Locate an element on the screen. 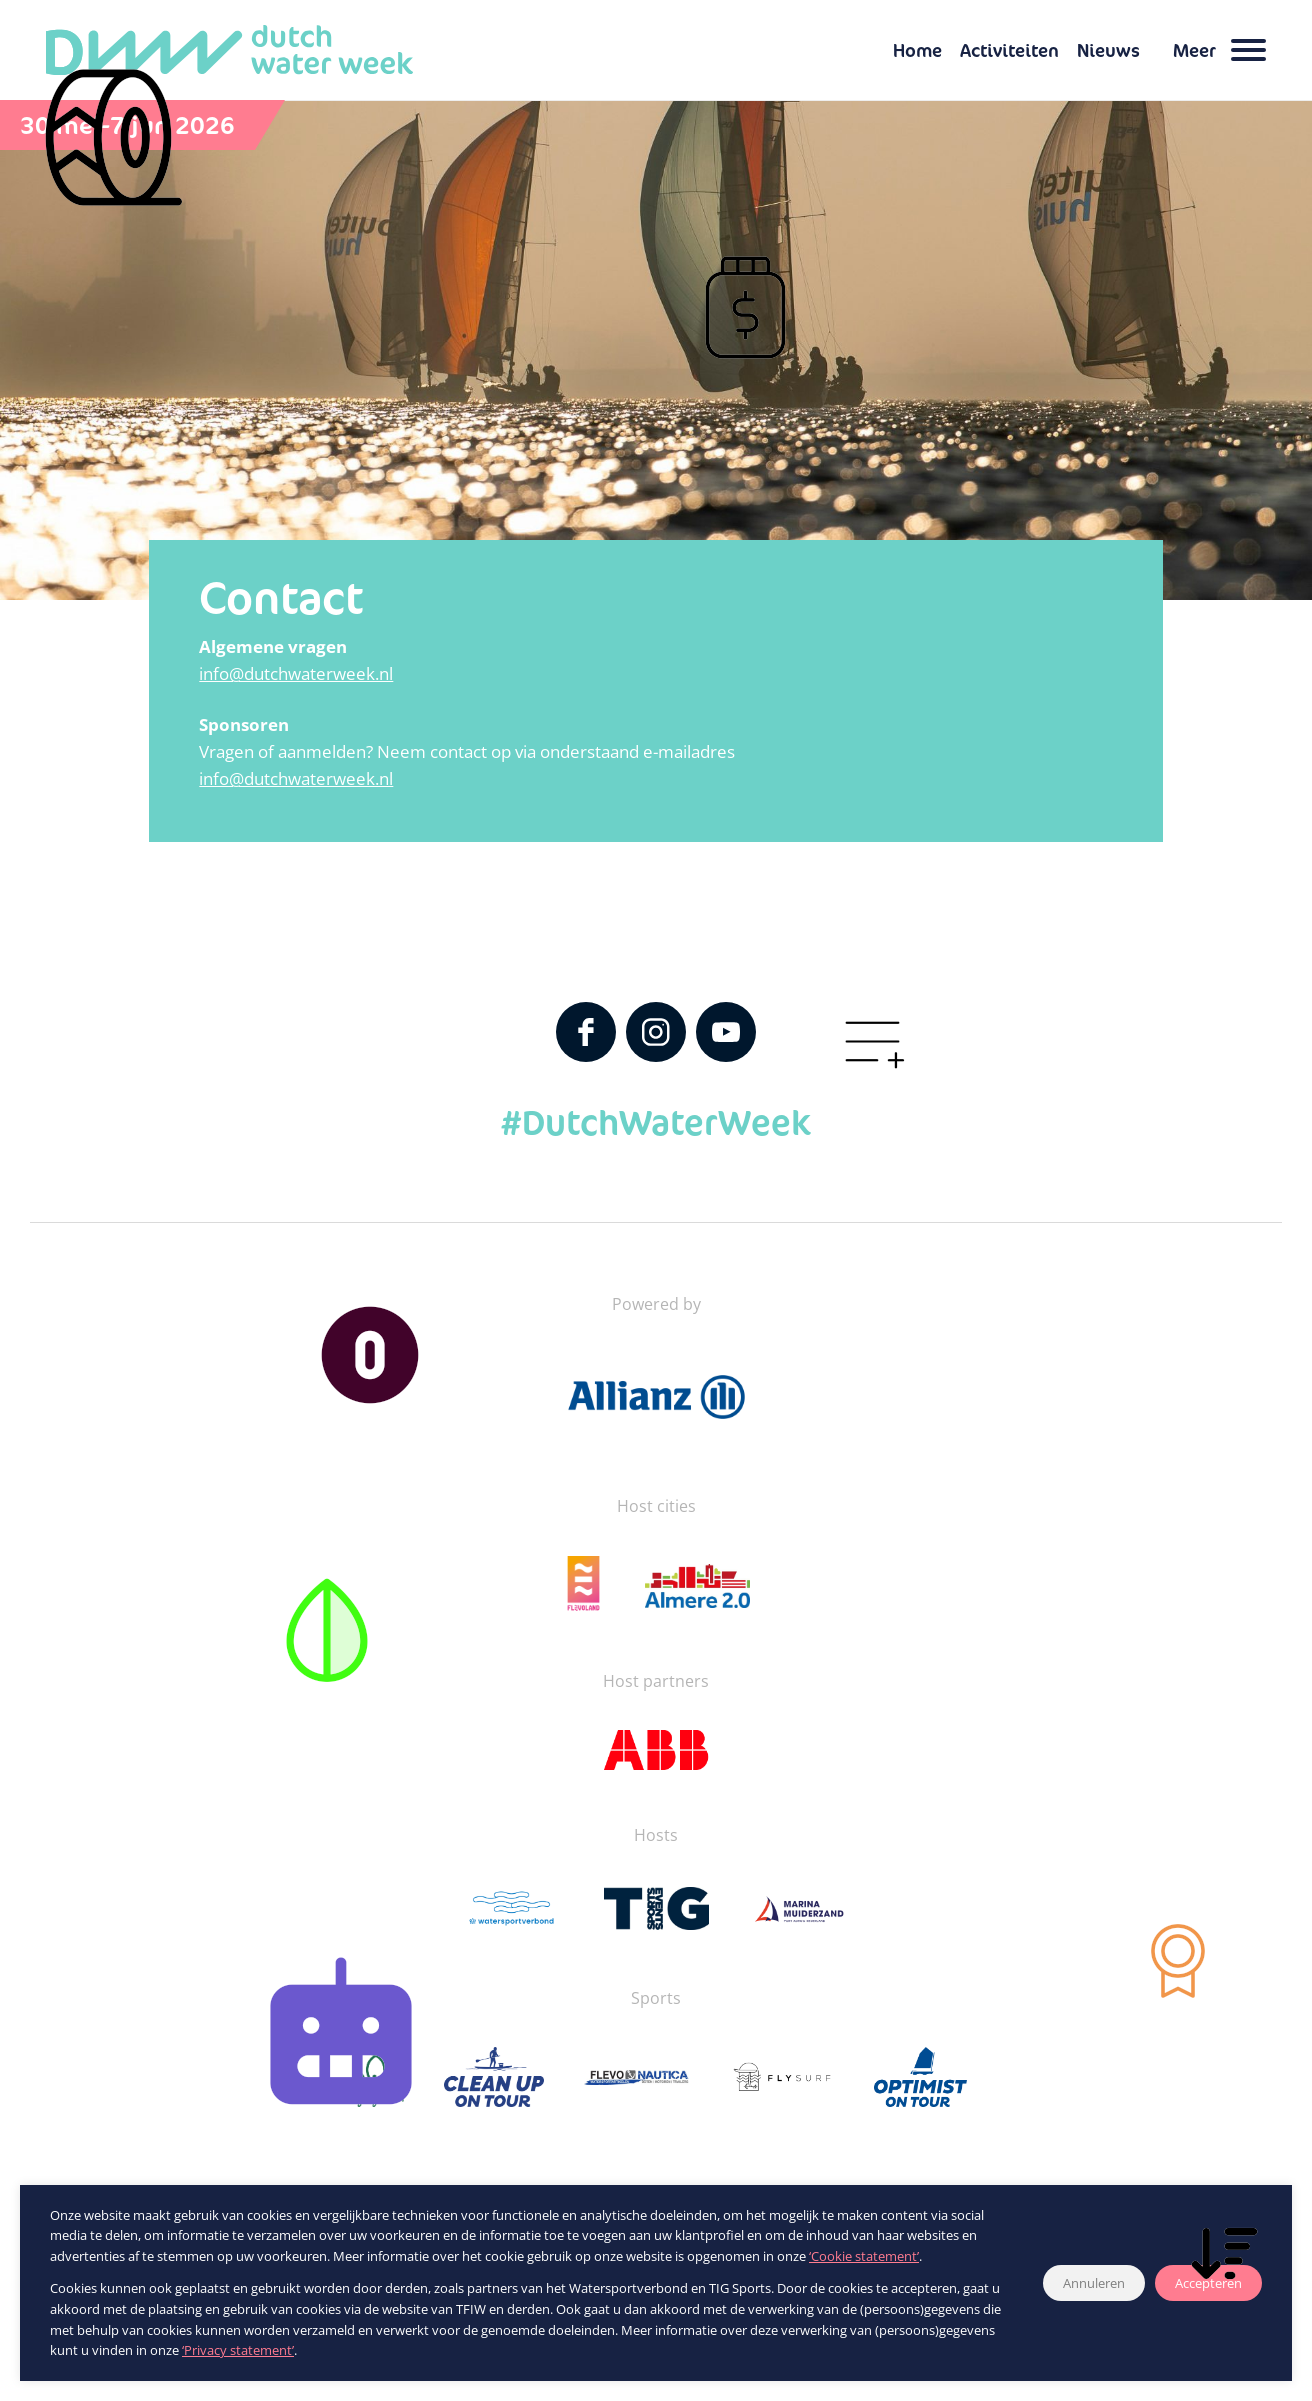 This screenshot has height=2401, width=1312. indicates the letter "o" or zero in a selection interface is located at coordinates (370, 1355).